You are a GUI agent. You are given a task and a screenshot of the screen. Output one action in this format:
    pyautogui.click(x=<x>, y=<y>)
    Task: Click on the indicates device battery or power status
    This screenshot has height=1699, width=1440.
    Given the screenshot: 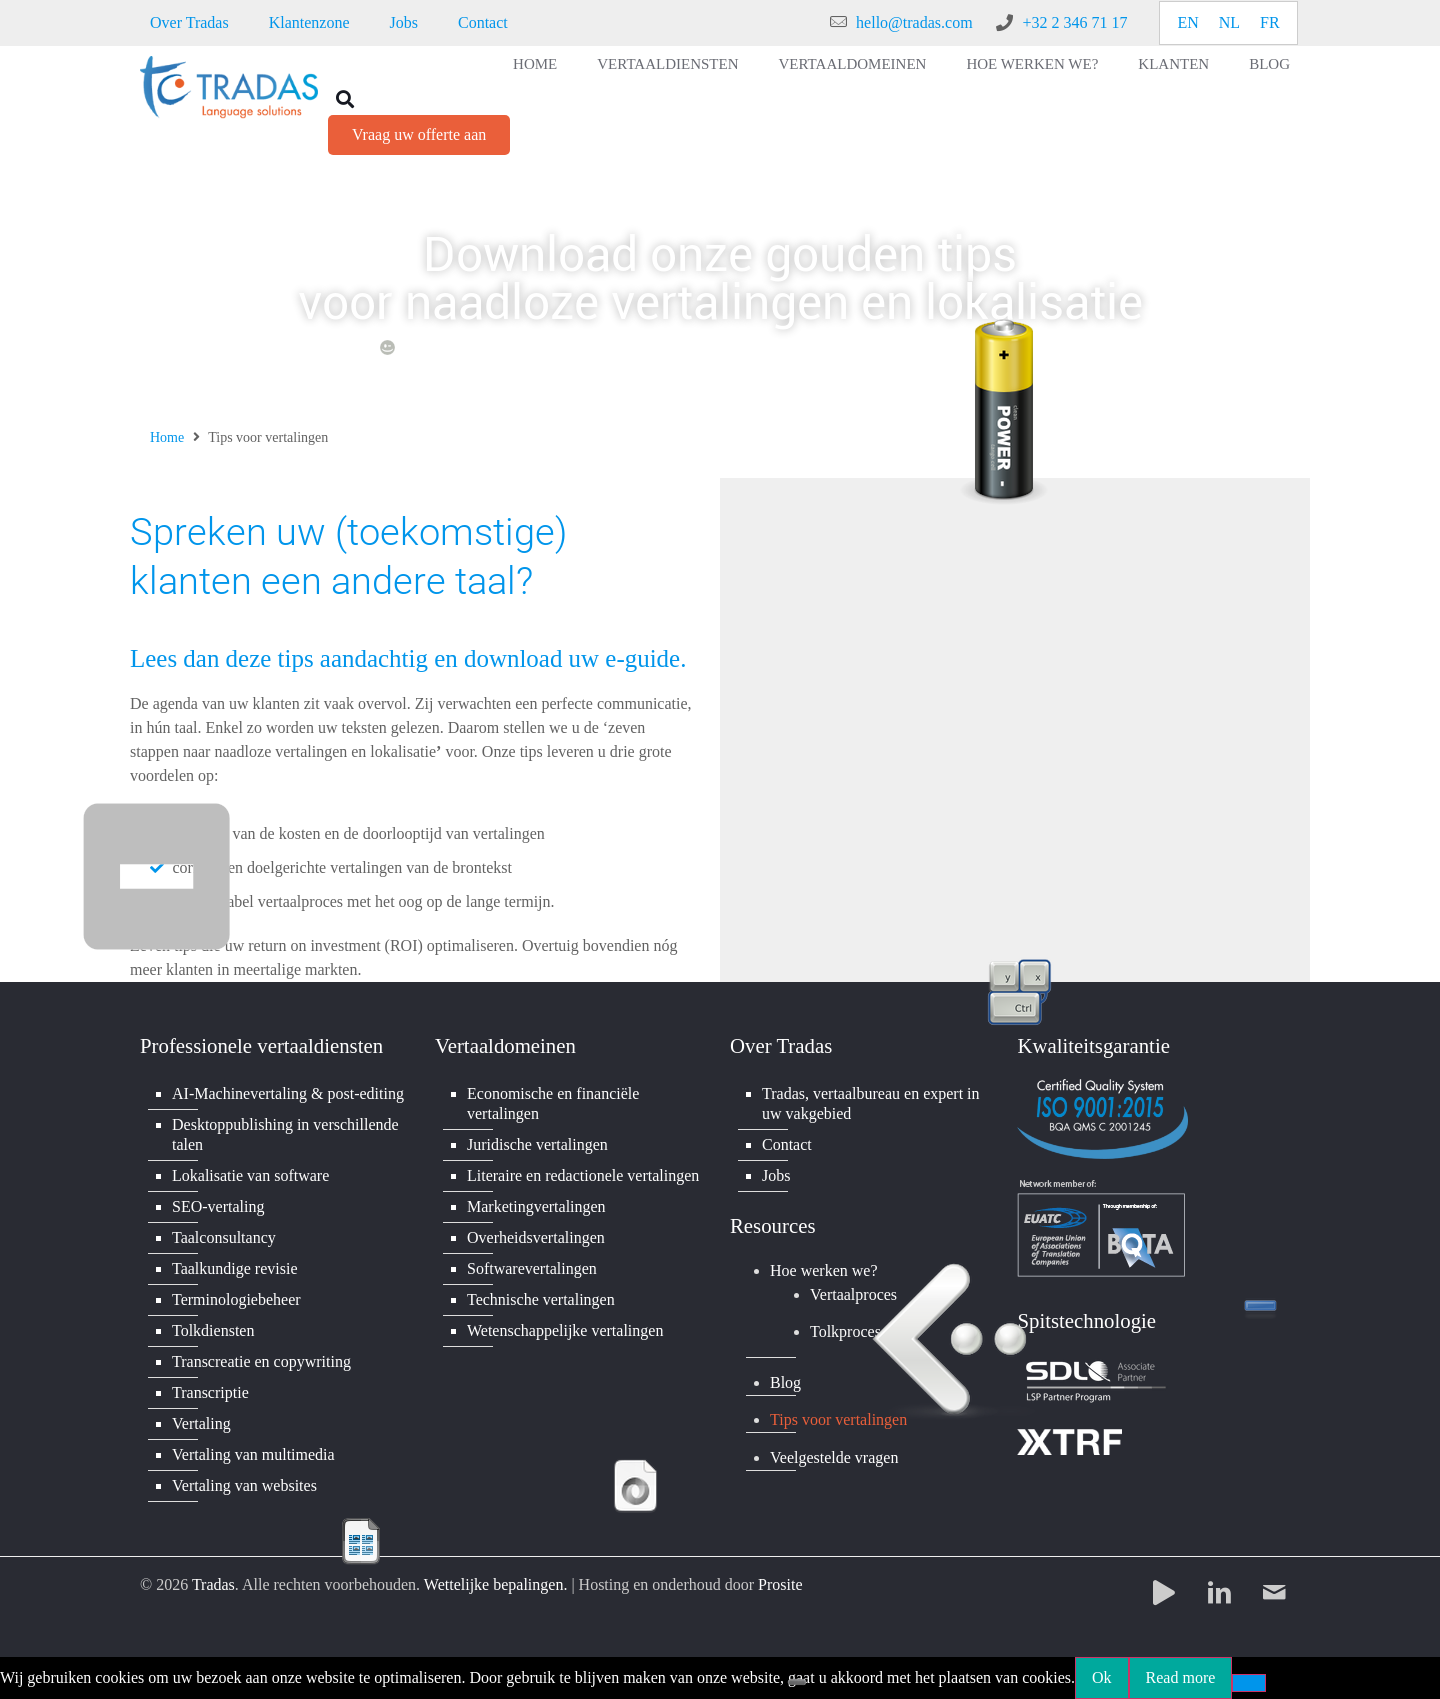 What is the action you would take?
    pyautogui.click(x=1004, y=413)
    